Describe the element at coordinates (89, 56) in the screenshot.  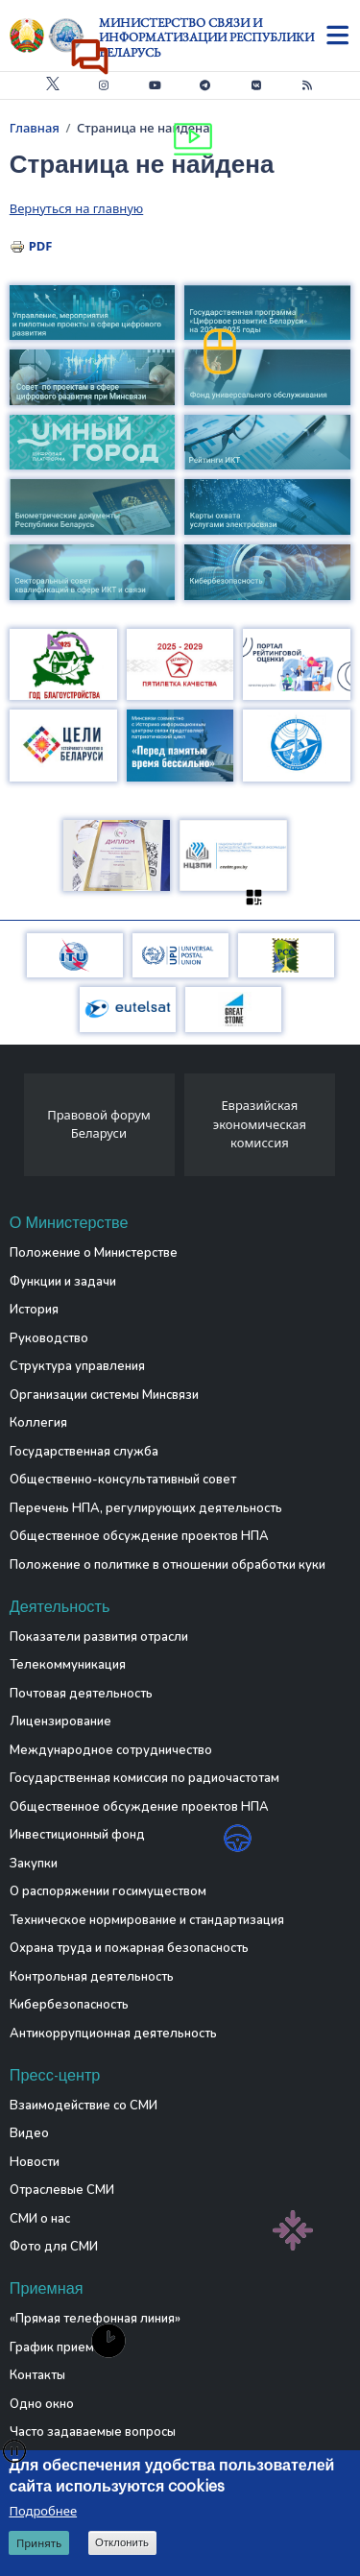
I see `open your conversations` at that location.